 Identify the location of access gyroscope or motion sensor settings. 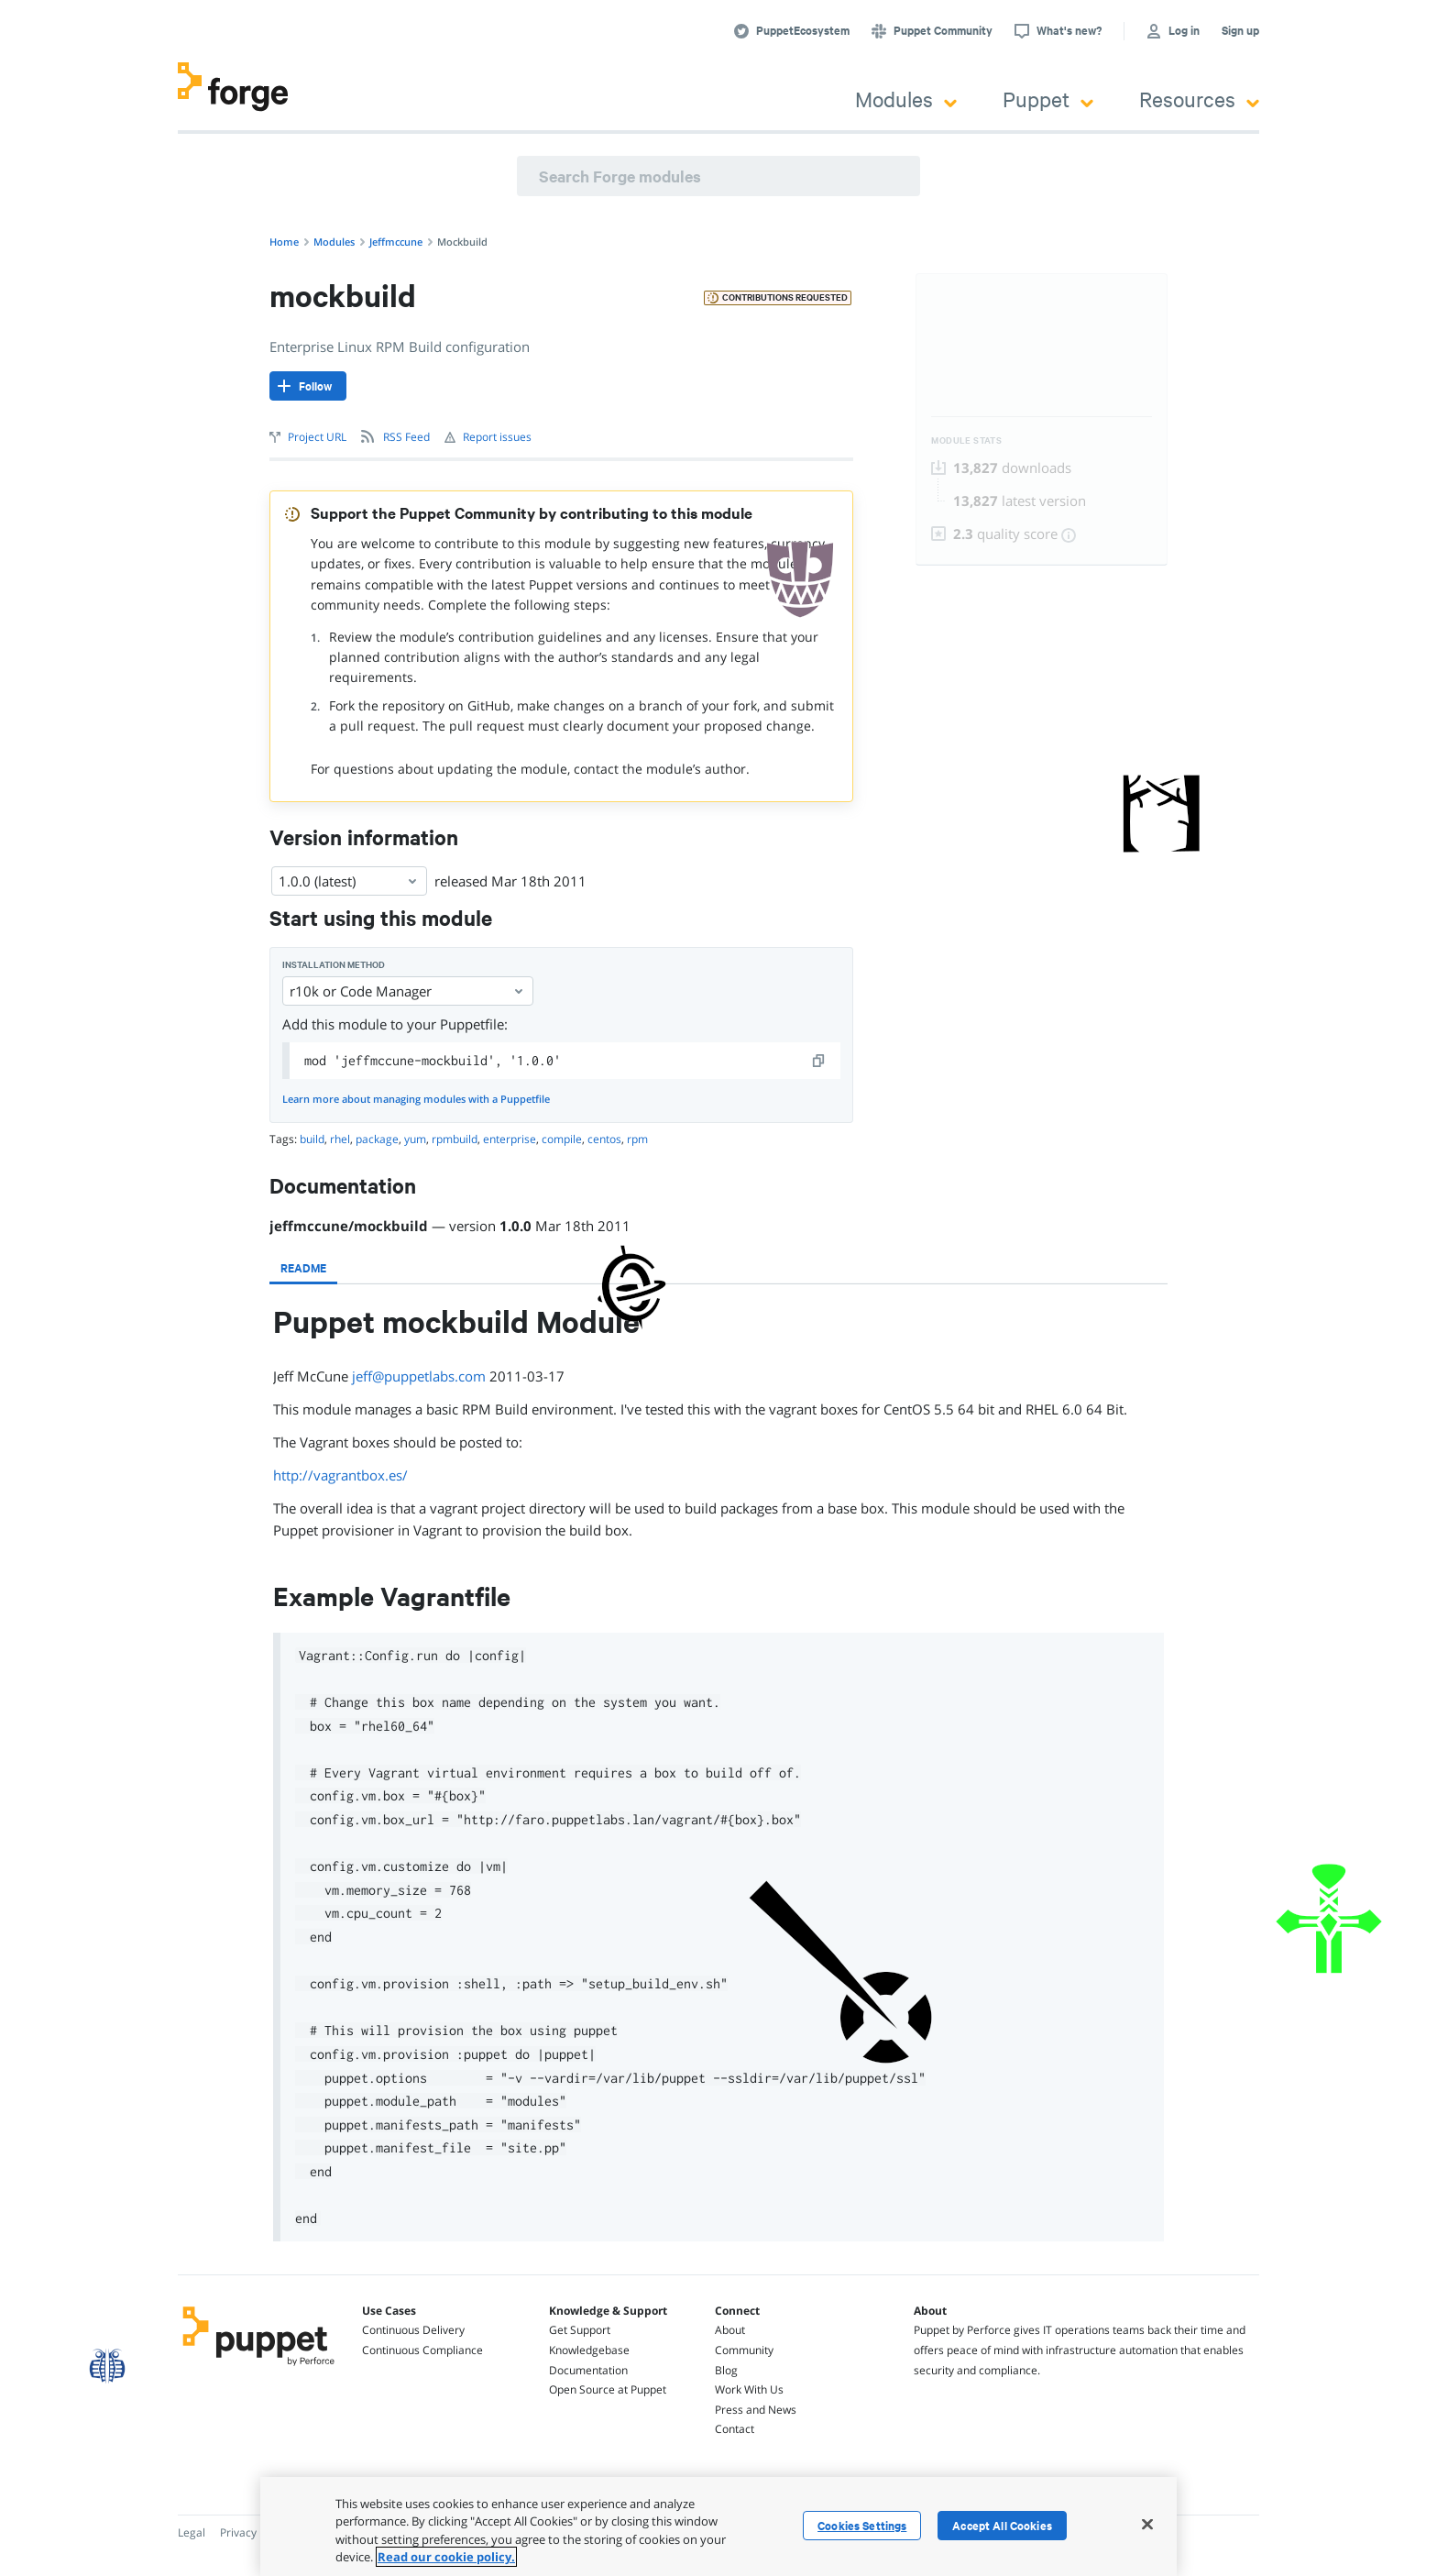
(631, 1287).